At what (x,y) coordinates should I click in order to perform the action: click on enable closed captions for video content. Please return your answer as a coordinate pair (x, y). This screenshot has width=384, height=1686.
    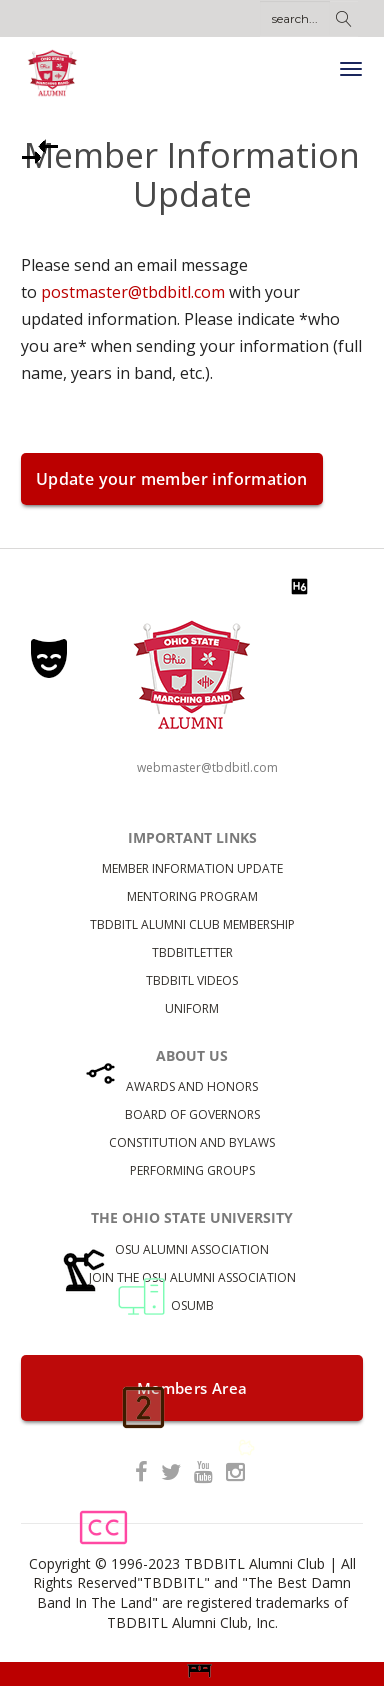
    Looking at the image, I should click on (103, 1527).